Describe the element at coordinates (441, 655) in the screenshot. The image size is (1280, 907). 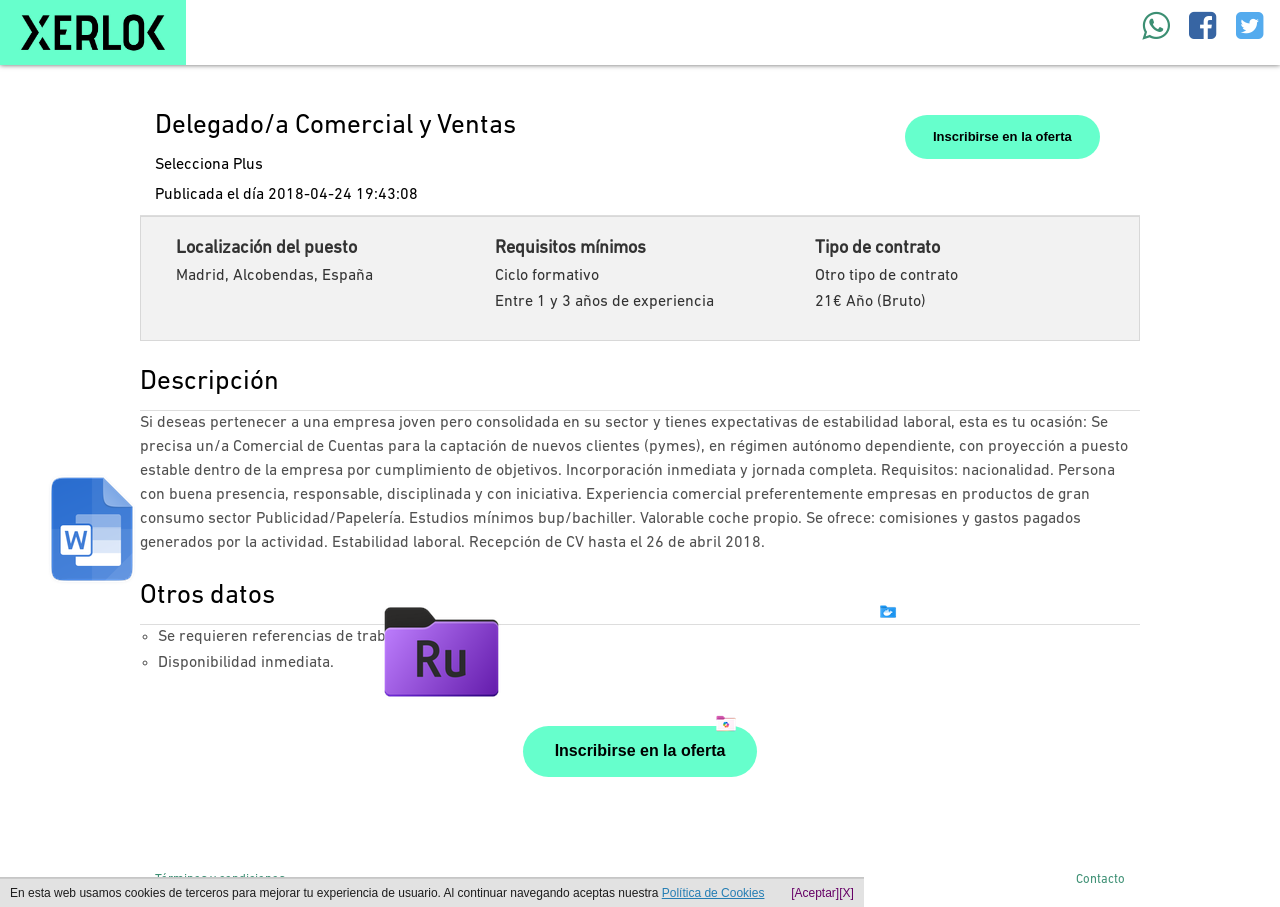
I see `open folder containing Adobe Rush project files` at that location.